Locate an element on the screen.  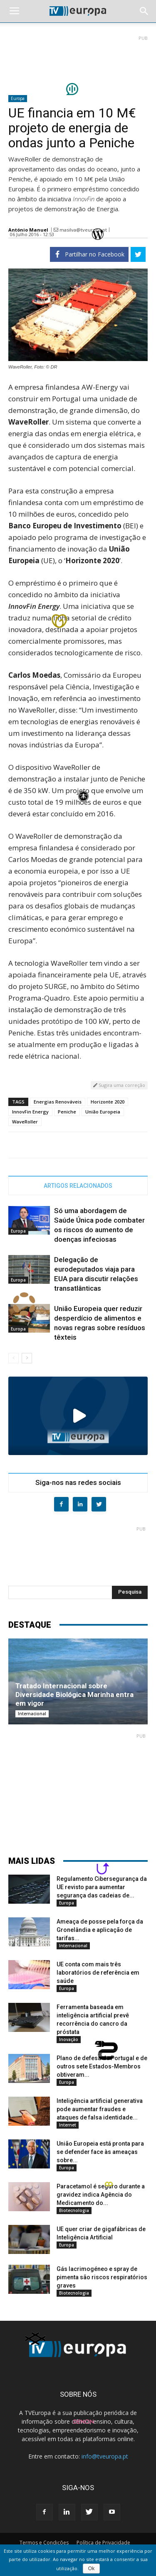
redo or repeat the last action is located at coordinates (102, 1869).